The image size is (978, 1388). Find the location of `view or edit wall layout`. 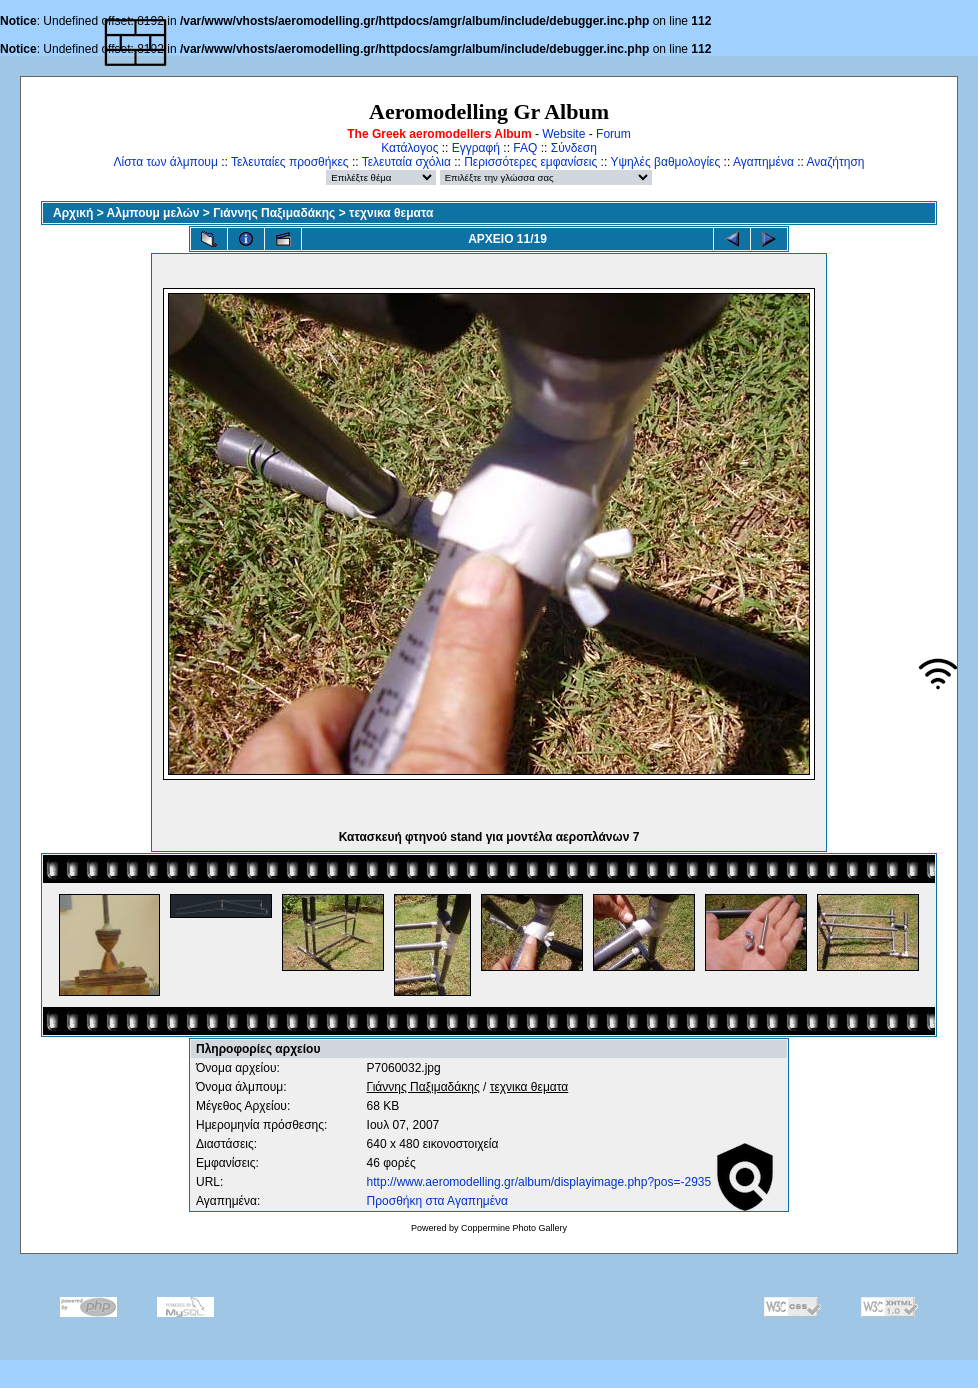

view or edit wall layout is located at coordinates (135, 42).